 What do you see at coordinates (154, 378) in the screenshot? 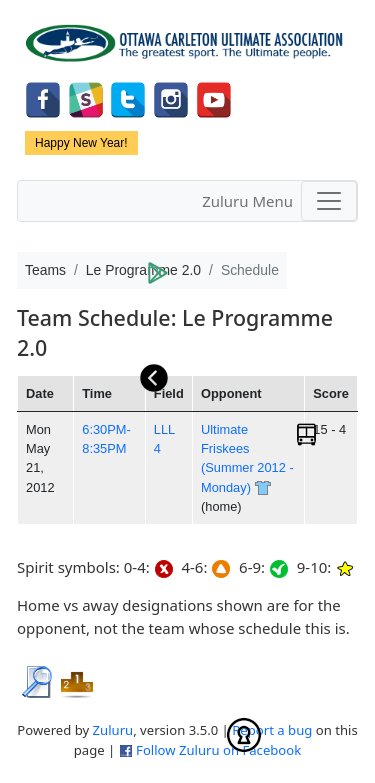
I see `go back to the previous screen` at bounding box center [154, 378].